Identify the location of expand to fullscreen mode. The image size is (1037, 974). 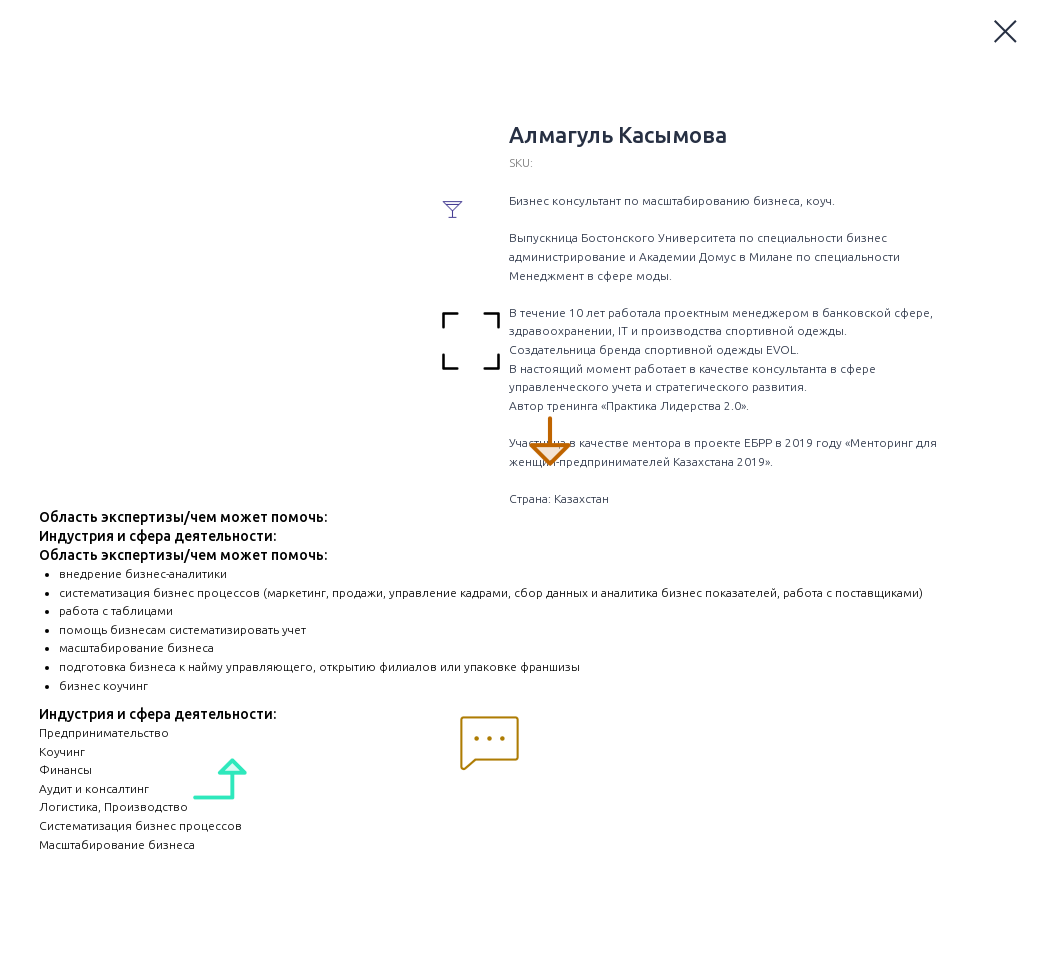
(471, 341).